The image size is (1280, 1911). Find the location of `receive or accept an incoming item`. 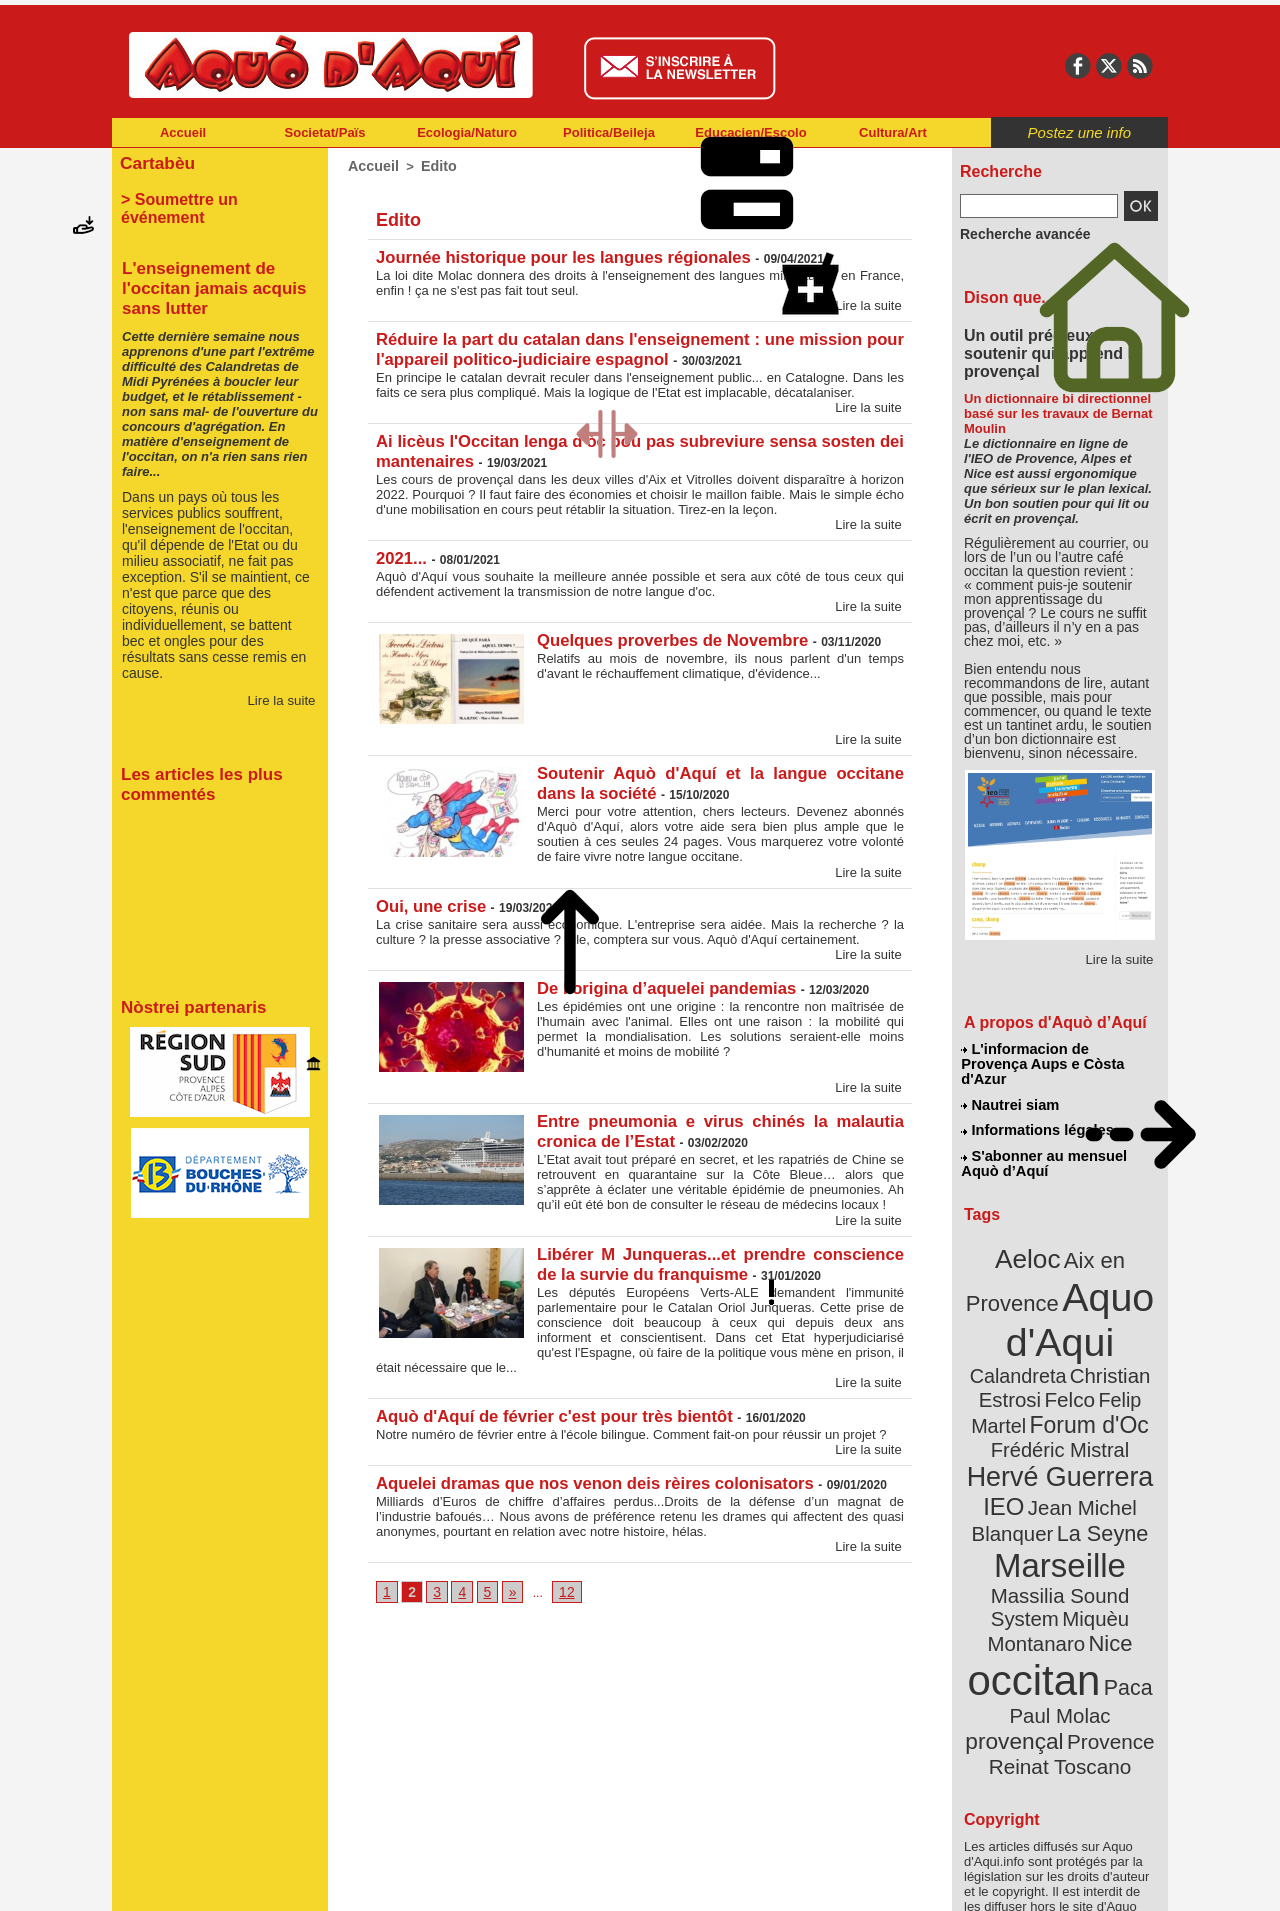

receive or accept an incoming item is located at coordinates (84, 226).